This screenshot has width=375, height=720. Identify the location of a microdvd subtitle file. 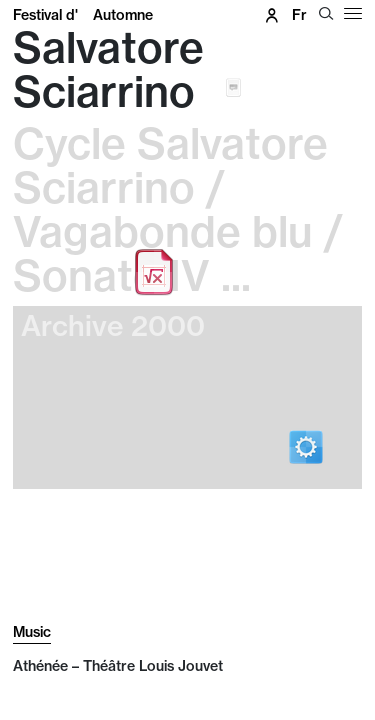
(233, 87).